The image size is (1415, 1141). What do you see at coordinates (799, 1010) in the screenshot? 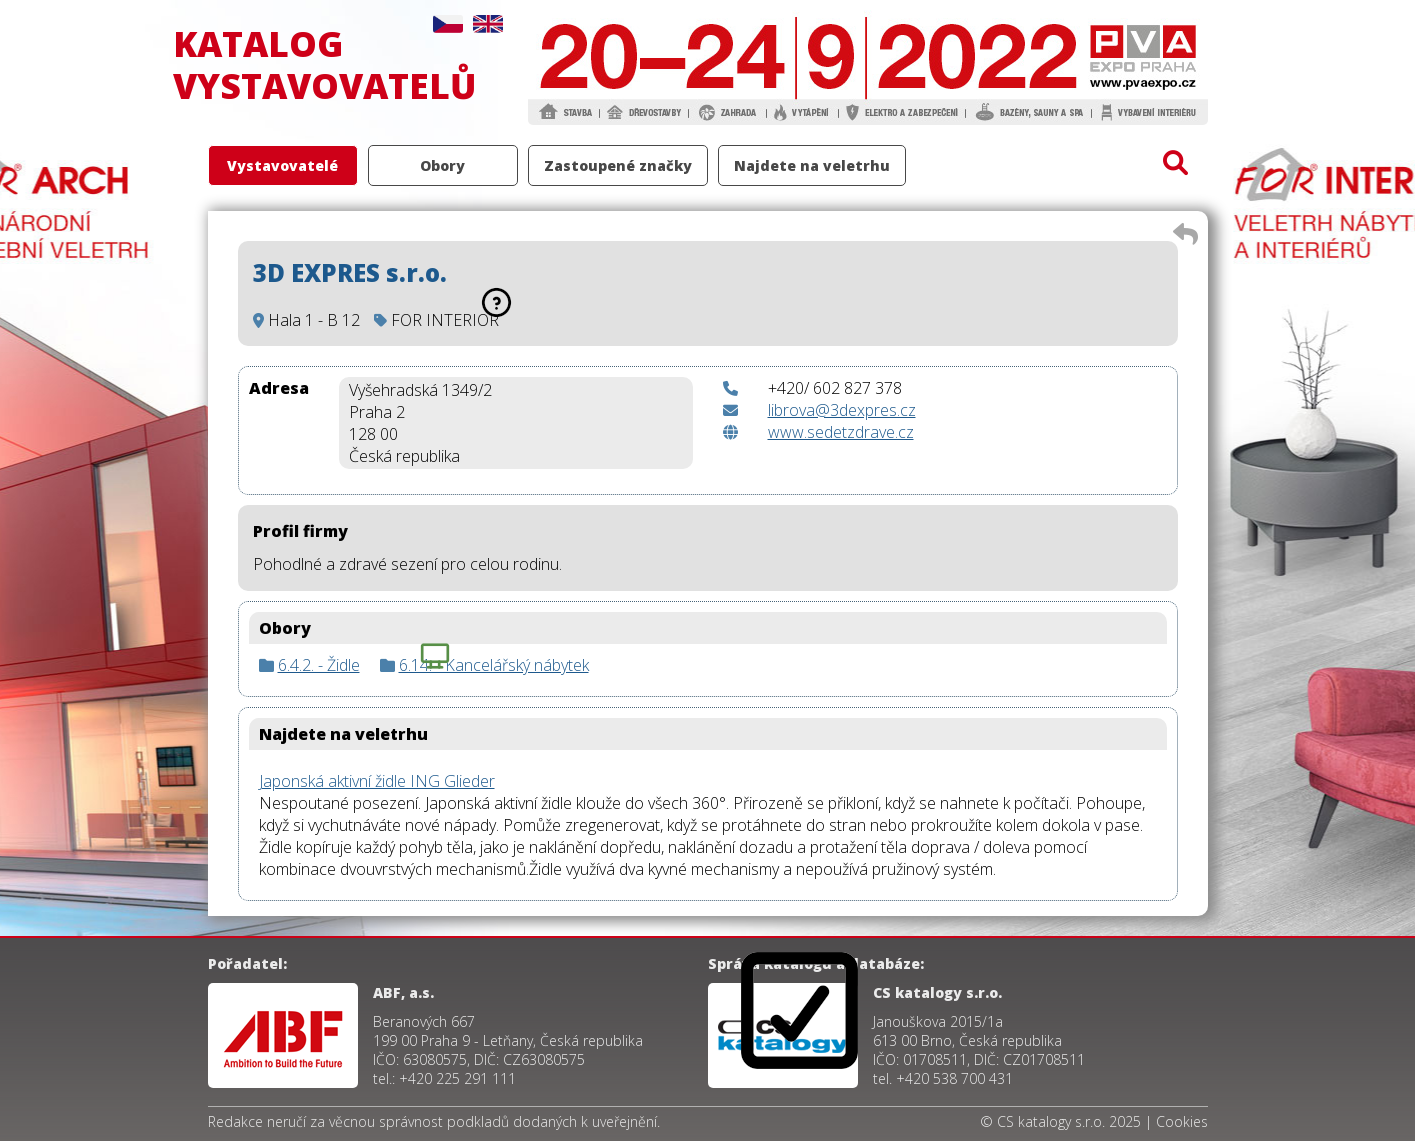
I see `mark task as complete` at bounding box center [799, 1010].